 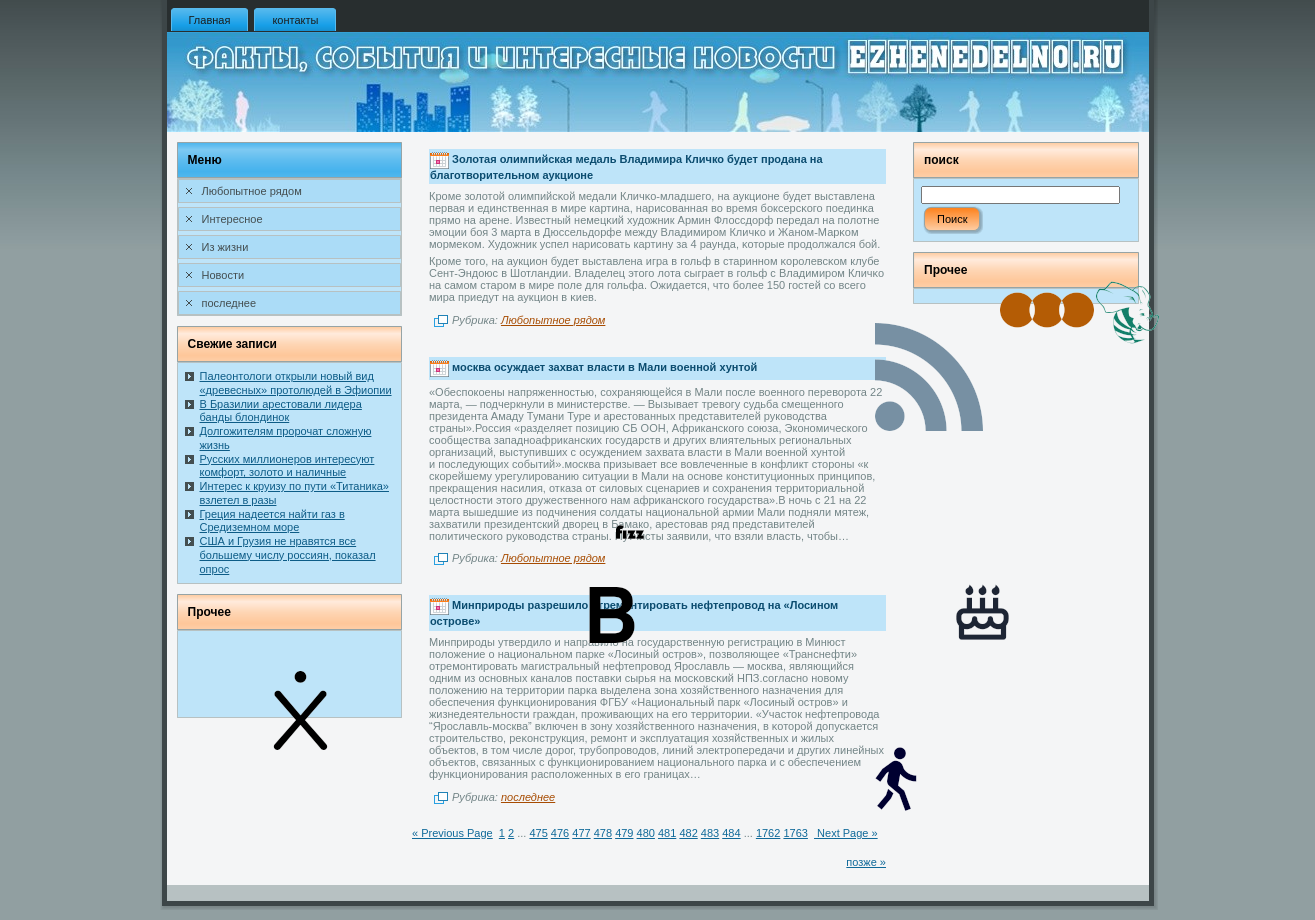 I want to click on apache hive data warehouse software logo, so click(x=1127, y=312).